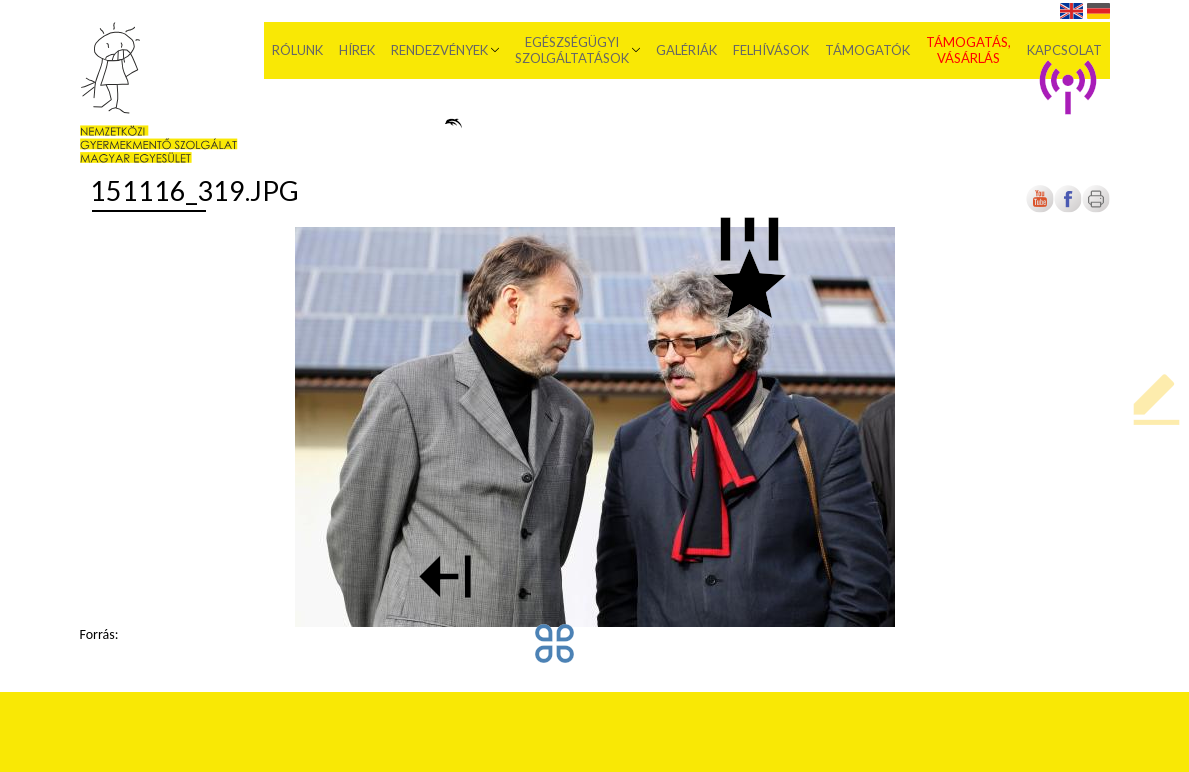 The height and width of the screenshot is (772, 1189). What do you see at coordinates (749, 265) in the screenshot?
I see `indicates an achievement or award earned` at bounding box center [749, 265].